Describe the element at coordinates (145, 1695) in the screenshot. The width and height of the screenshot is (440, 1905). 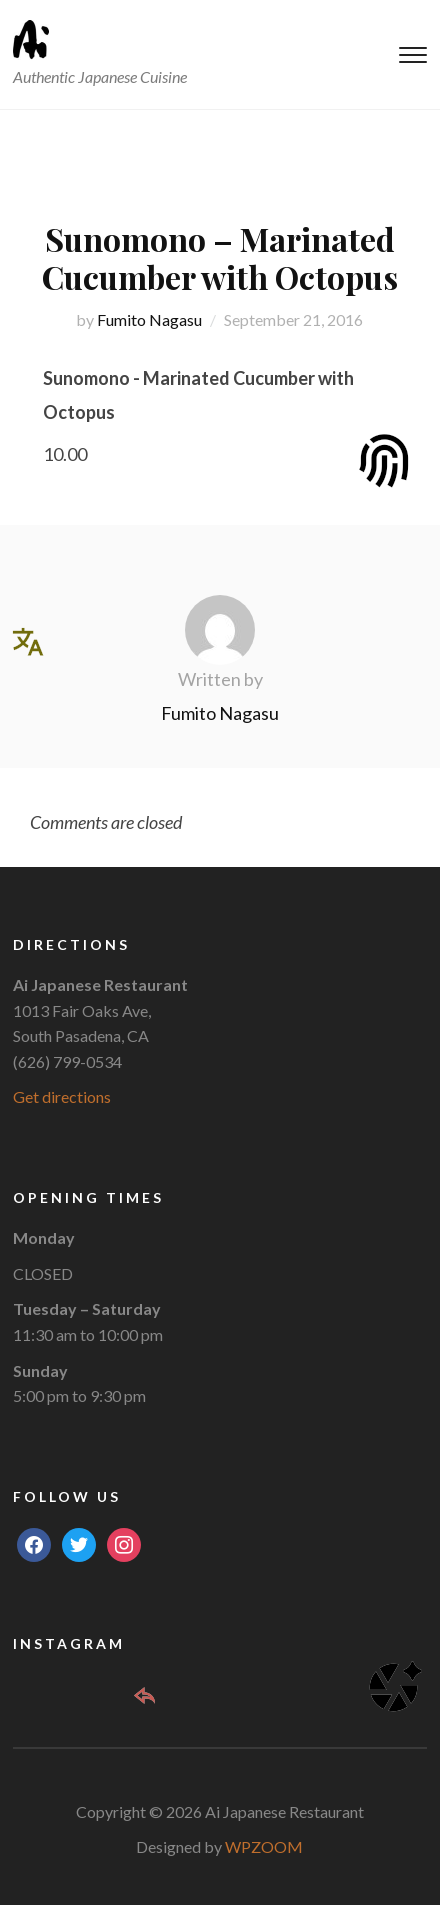
I see `reply to a message or email` at that location.